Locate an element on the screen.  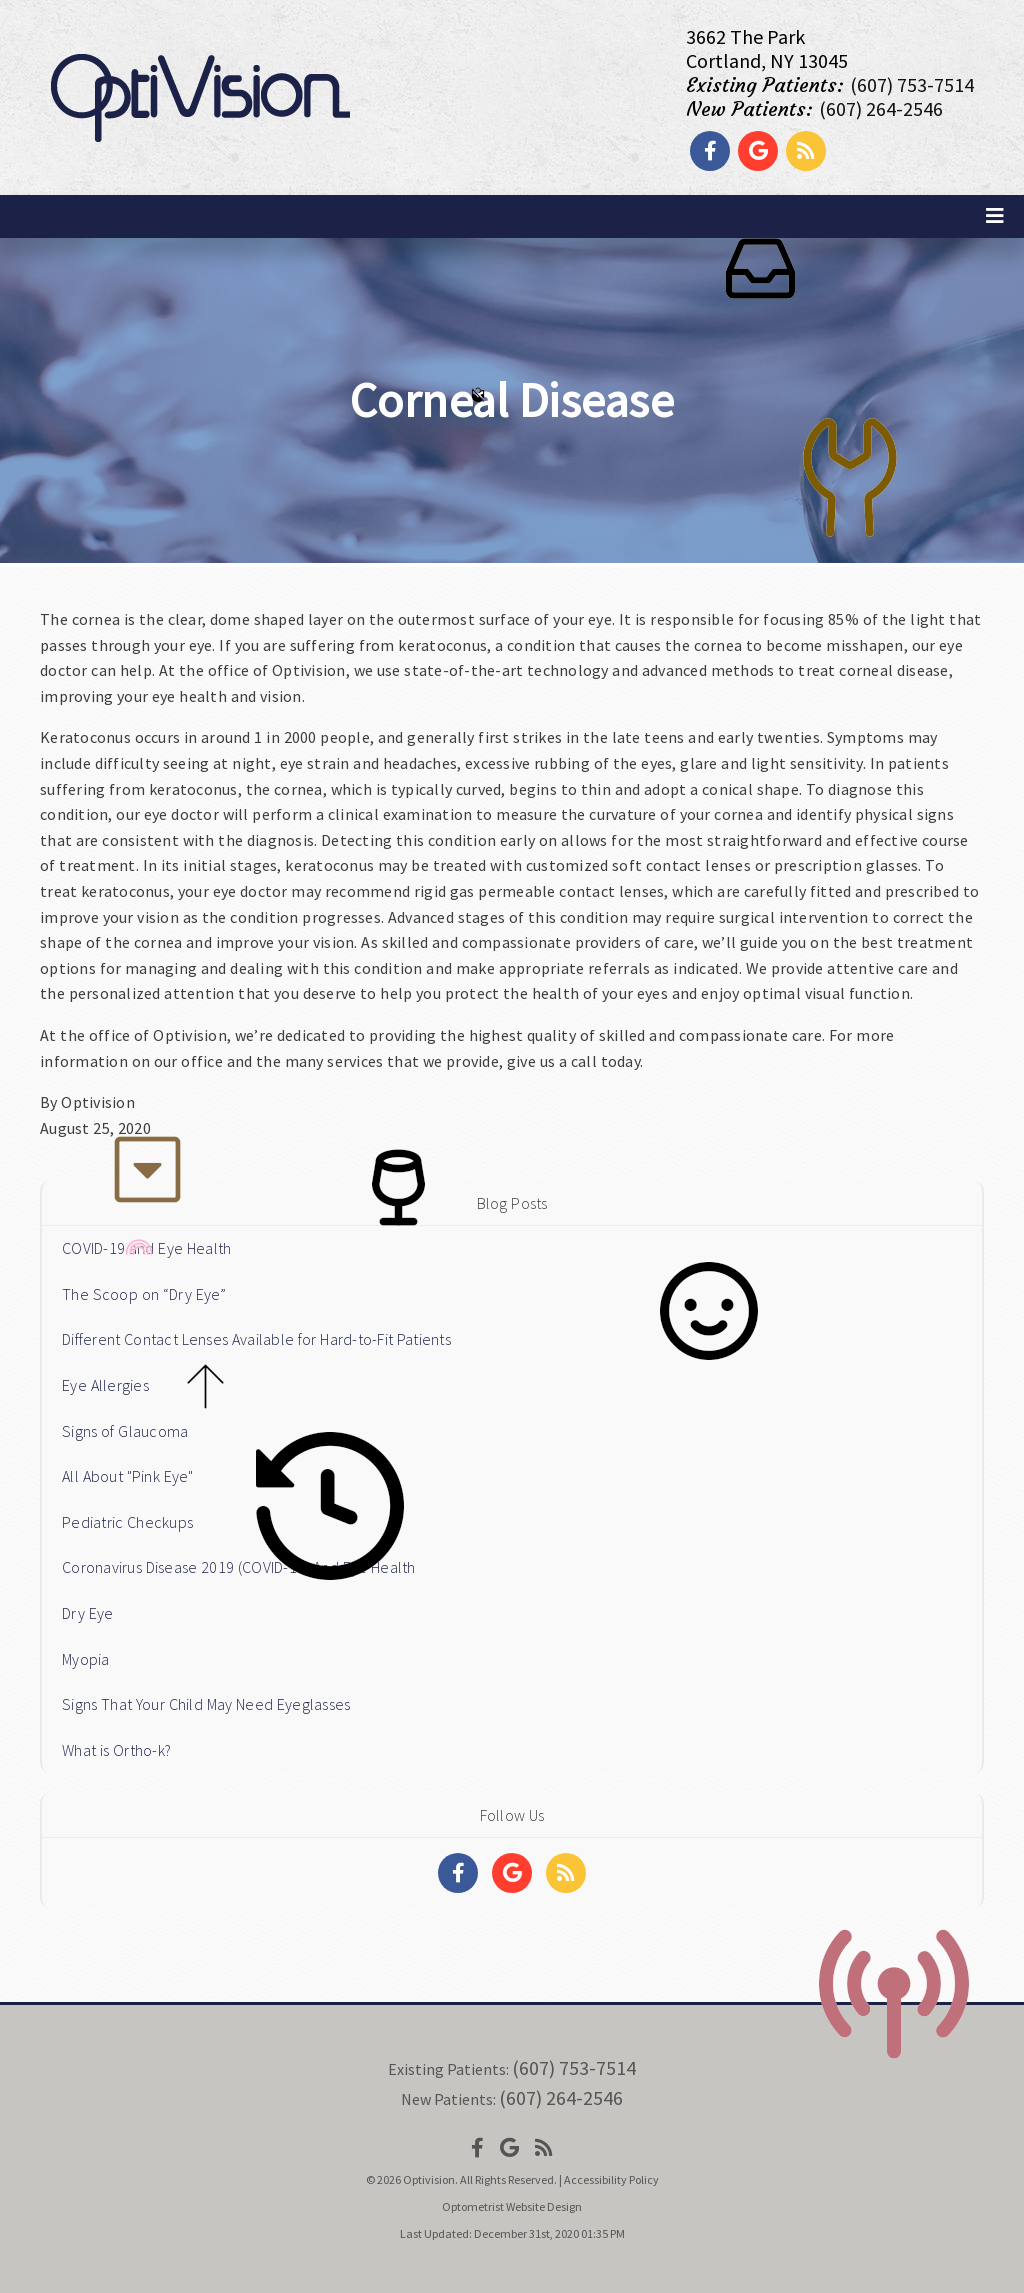
view history or recent activity is located at coordinates (330, 1506).